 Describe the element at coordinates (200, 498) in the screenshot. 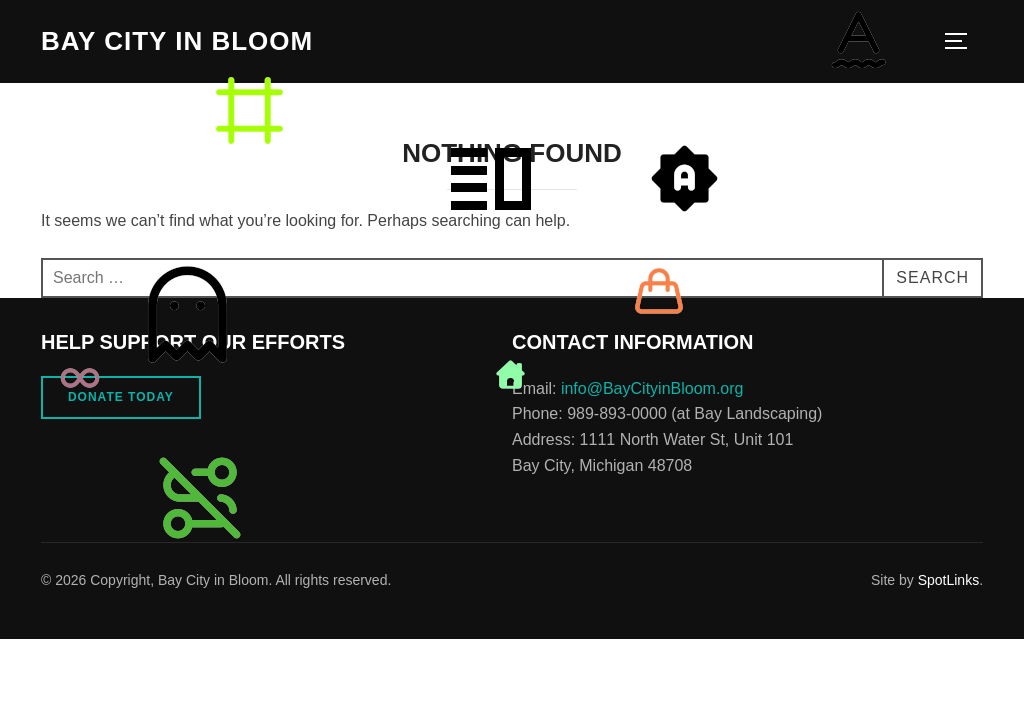

I see `disable route navigation` at that location.